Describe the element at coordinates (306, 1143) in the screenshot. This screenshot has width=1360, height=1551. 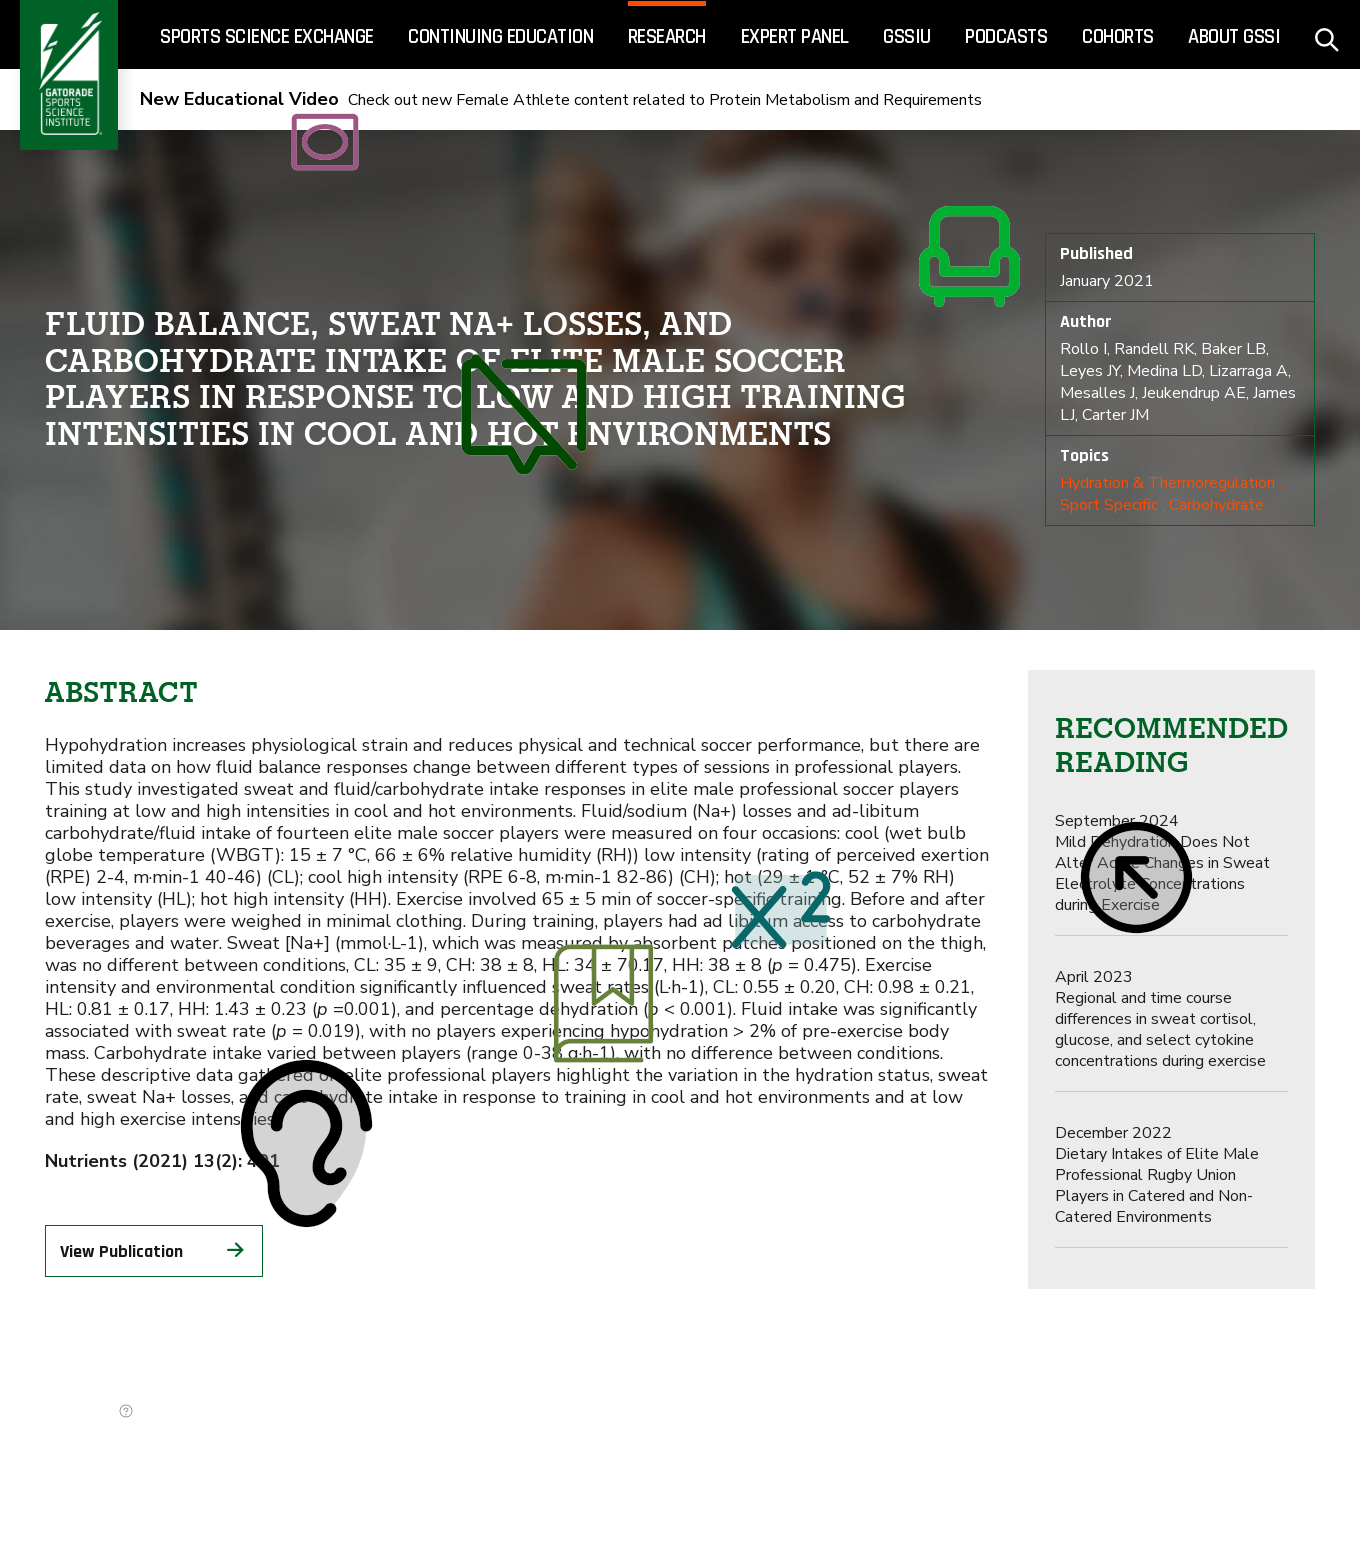
I see `access audio or hearing settings` at that location.